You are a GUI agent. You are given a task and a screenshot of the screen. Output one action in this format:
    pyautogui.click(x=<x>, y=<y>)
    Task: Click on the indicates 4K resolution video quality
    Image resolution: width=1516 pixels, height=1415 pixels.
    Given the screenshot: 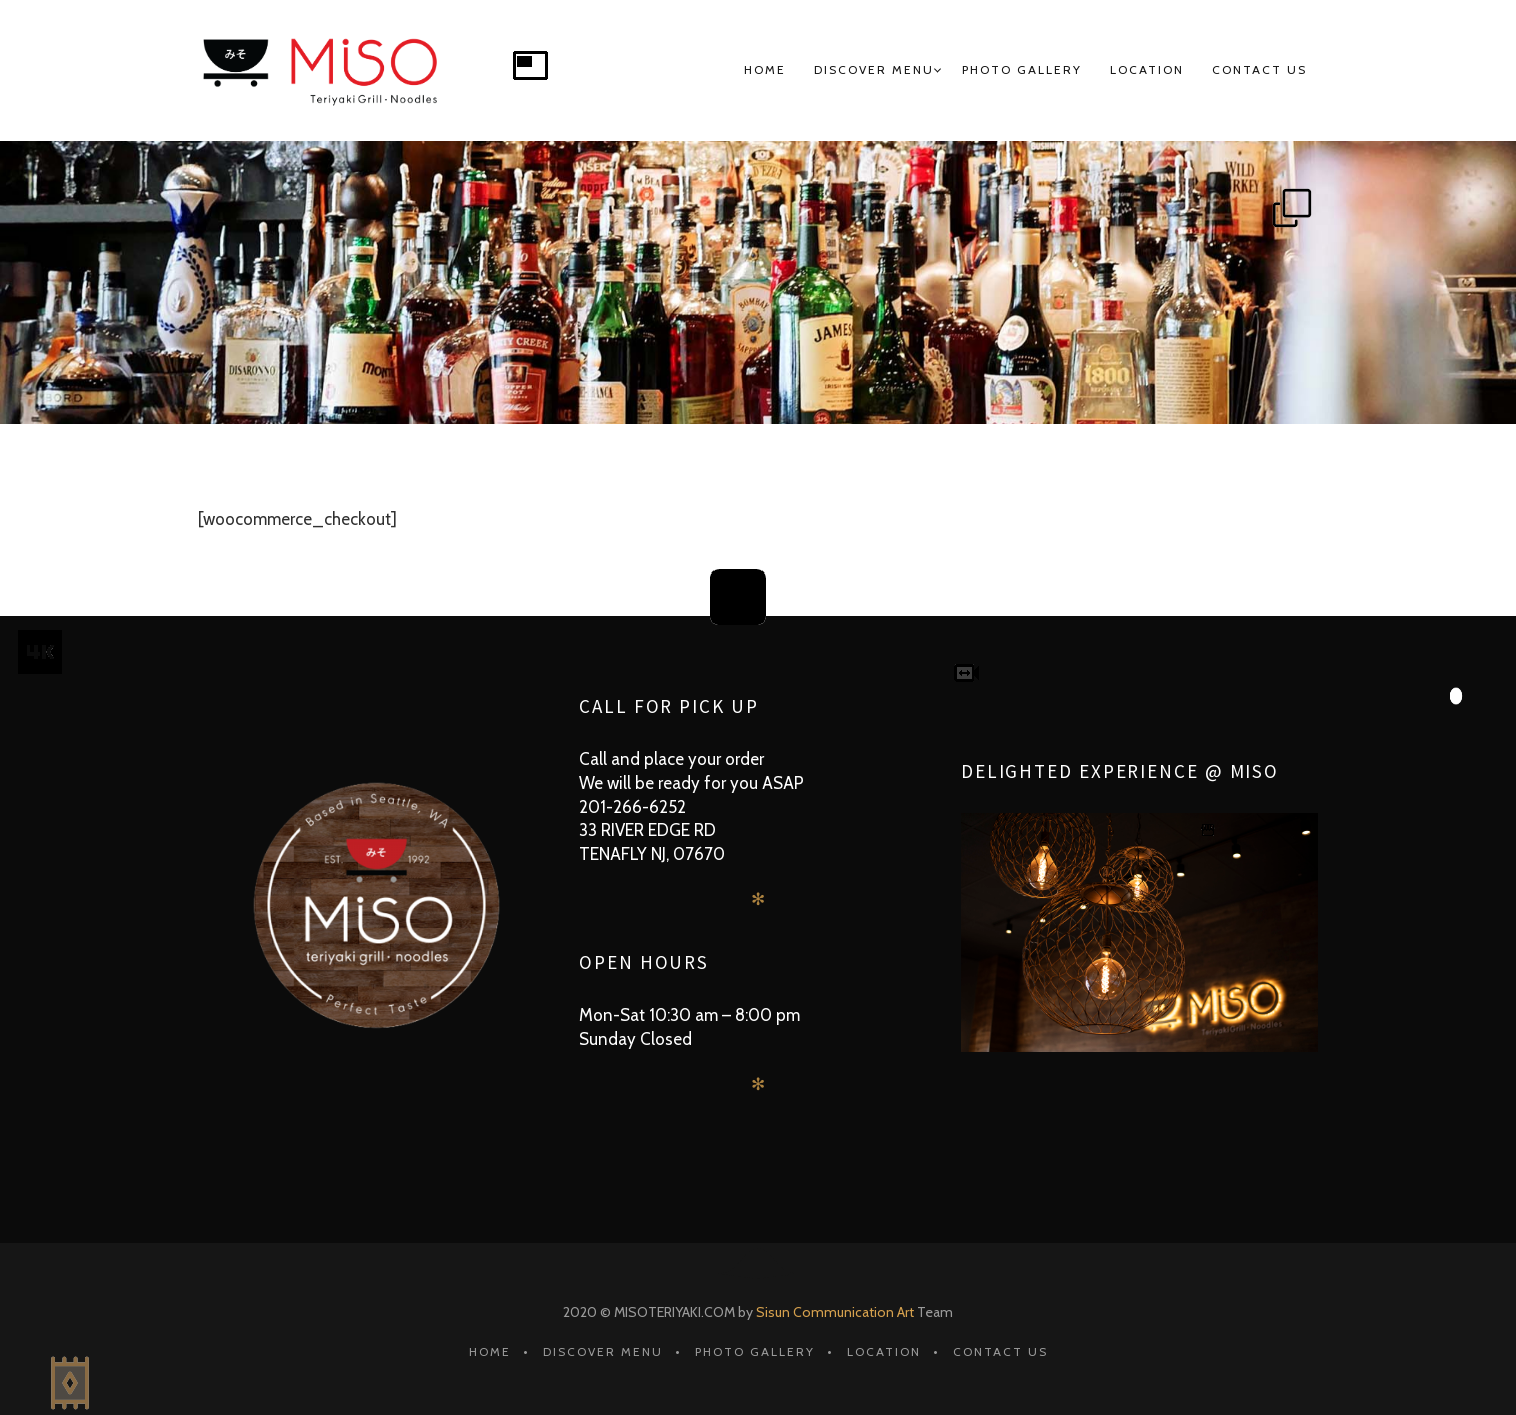 What is the action you would take?
    pyautogui.click(x=40, y=652)
    